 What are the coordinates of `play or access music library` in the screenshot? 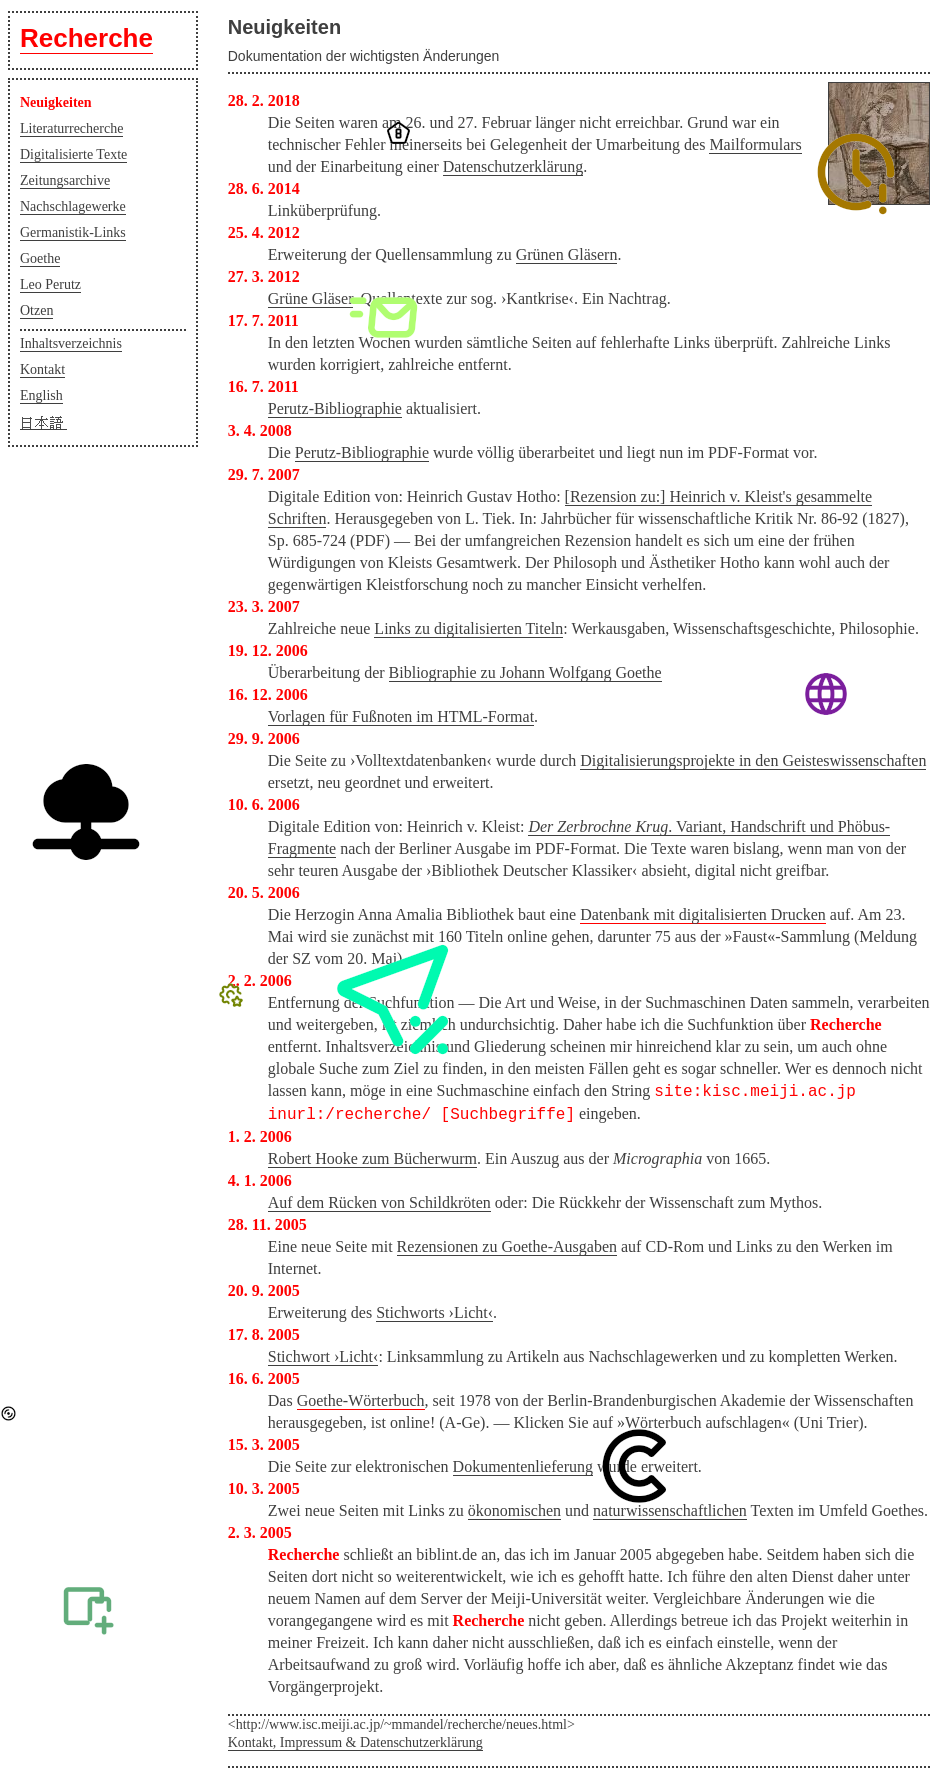 It's located at (8, 1413).